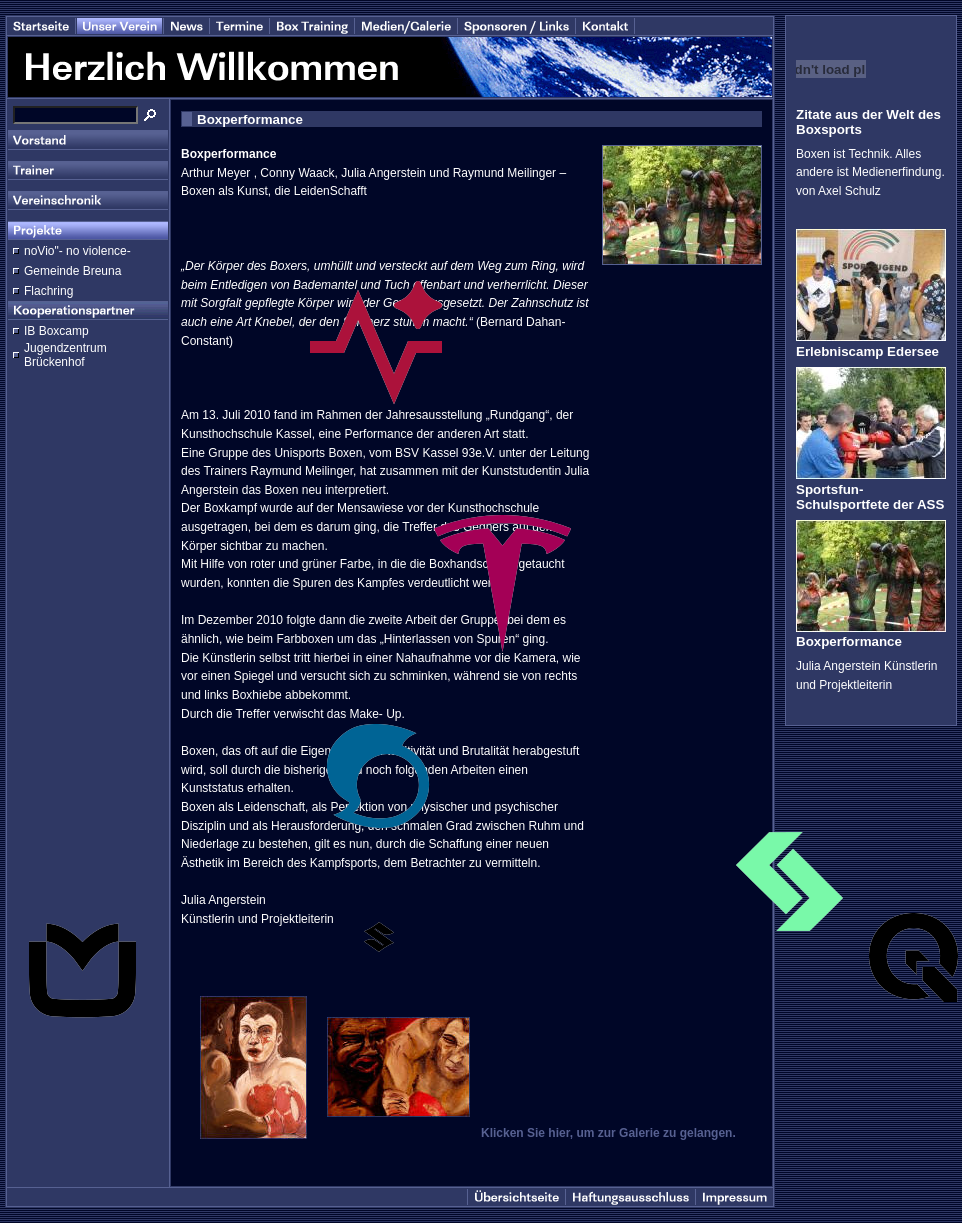 This screenshot has height=1223, width=962. What do you see at coordinates (378, 776) in the screenshot?
I see `visit steemit blockchain social media platform` at bounding box center [378, 776].